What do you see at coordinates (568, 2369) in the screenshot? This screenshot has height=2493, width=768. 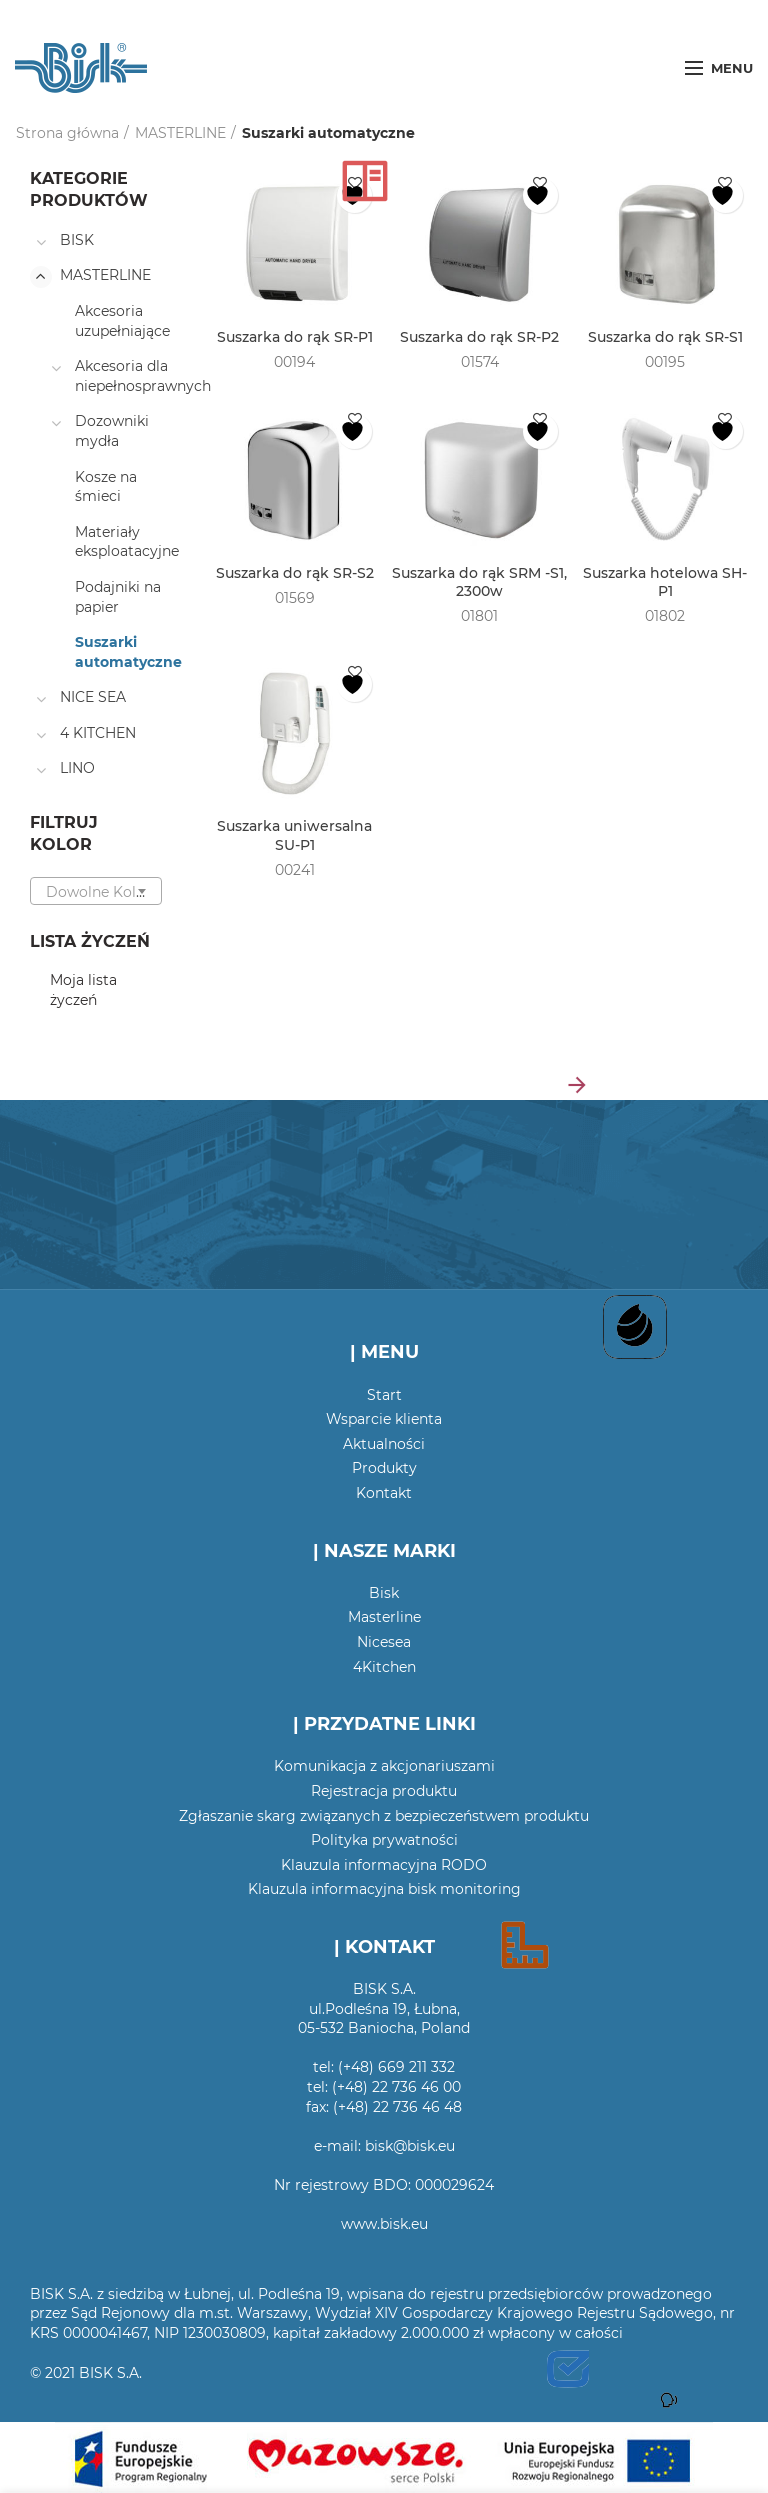 I see `helpdesk logo - customer support platform` at bounding box center [568, 2369].